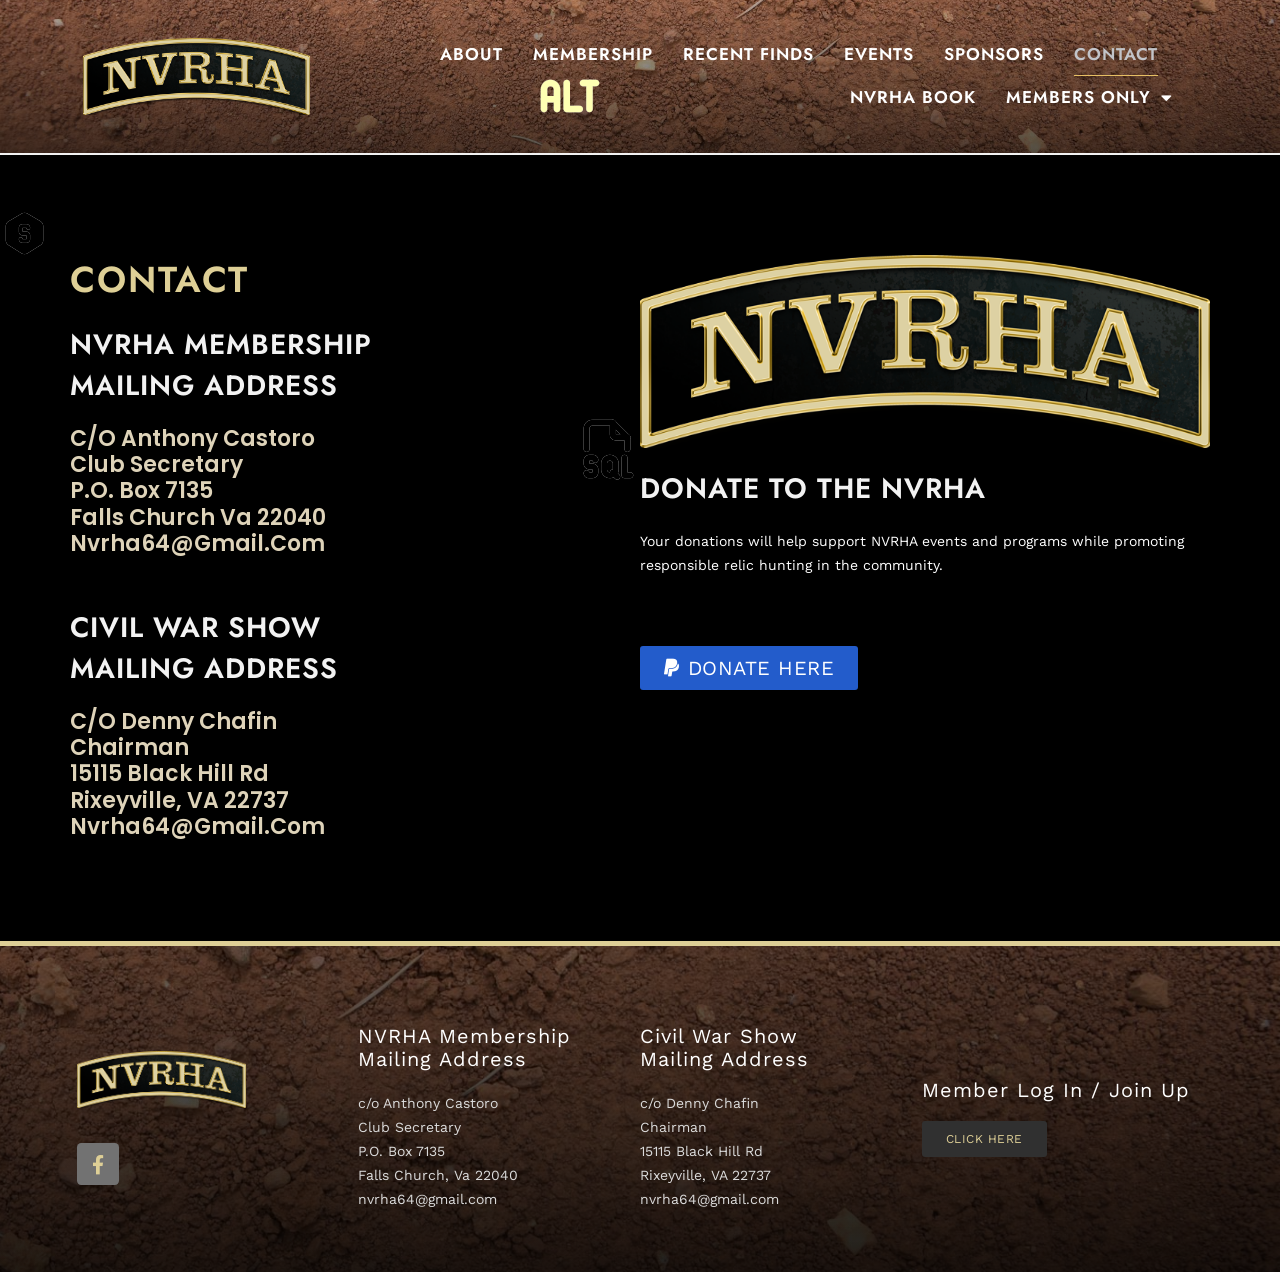 This screenshot has width=1280, height=1272. I want to click on indicates a service or feature starting with "S", so click(24, 233).